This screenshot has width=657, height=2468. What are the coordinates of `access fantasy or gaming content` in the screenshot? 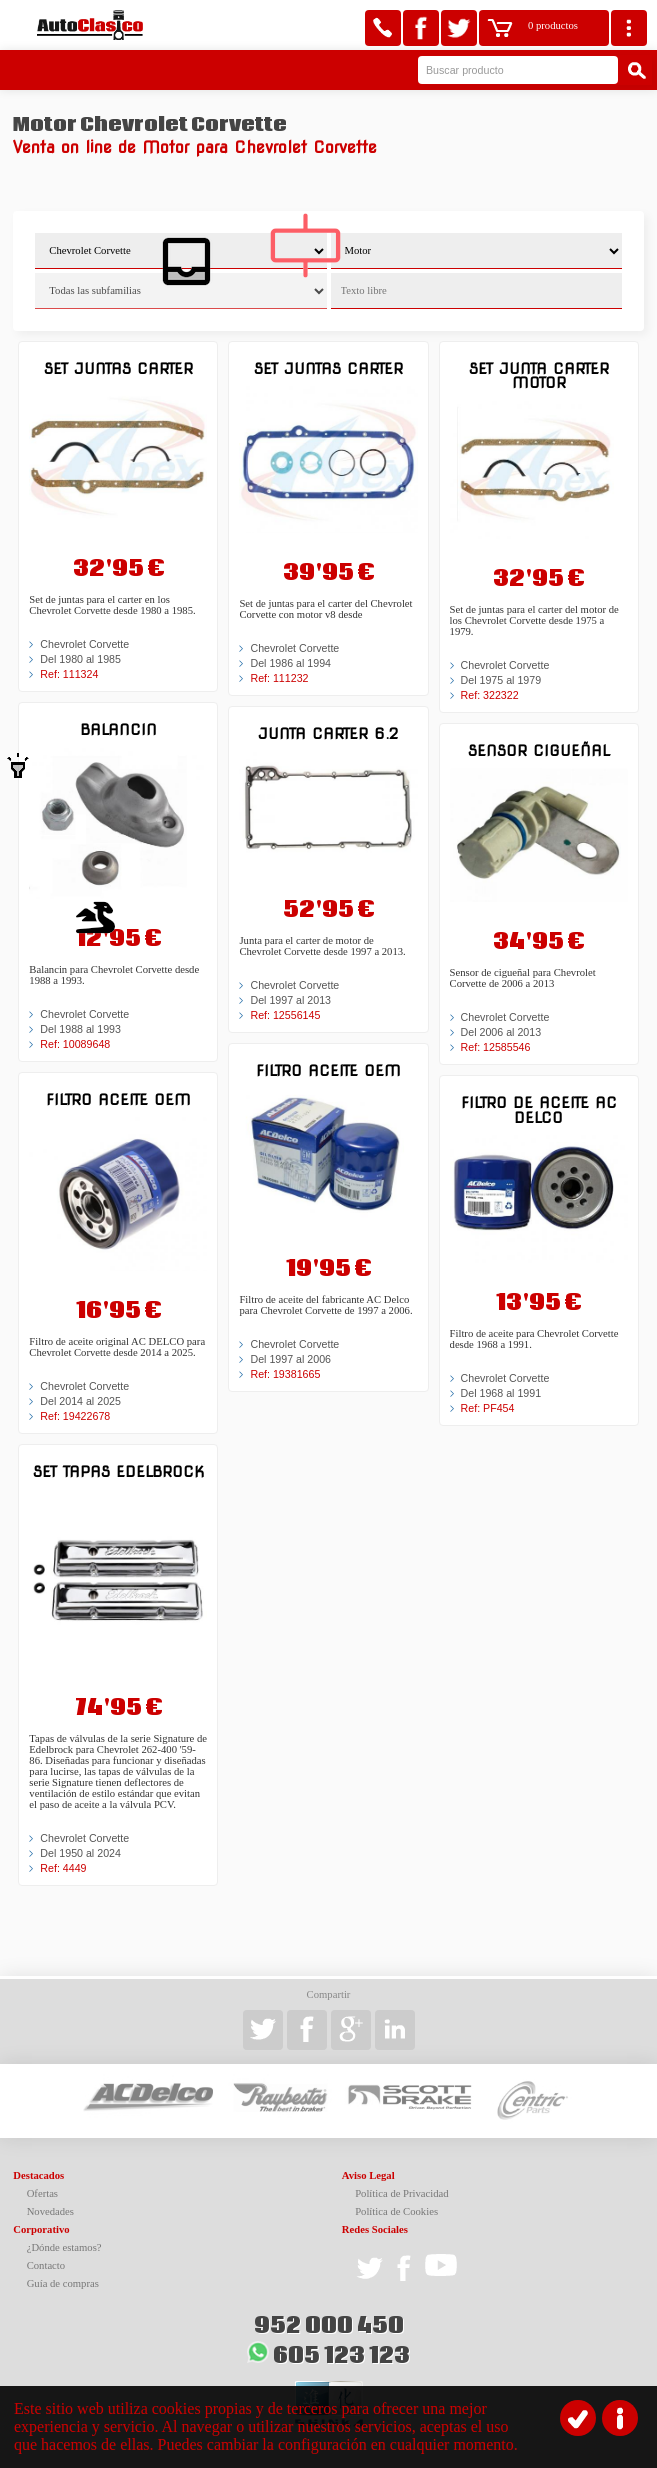 It's located at (95, 917).